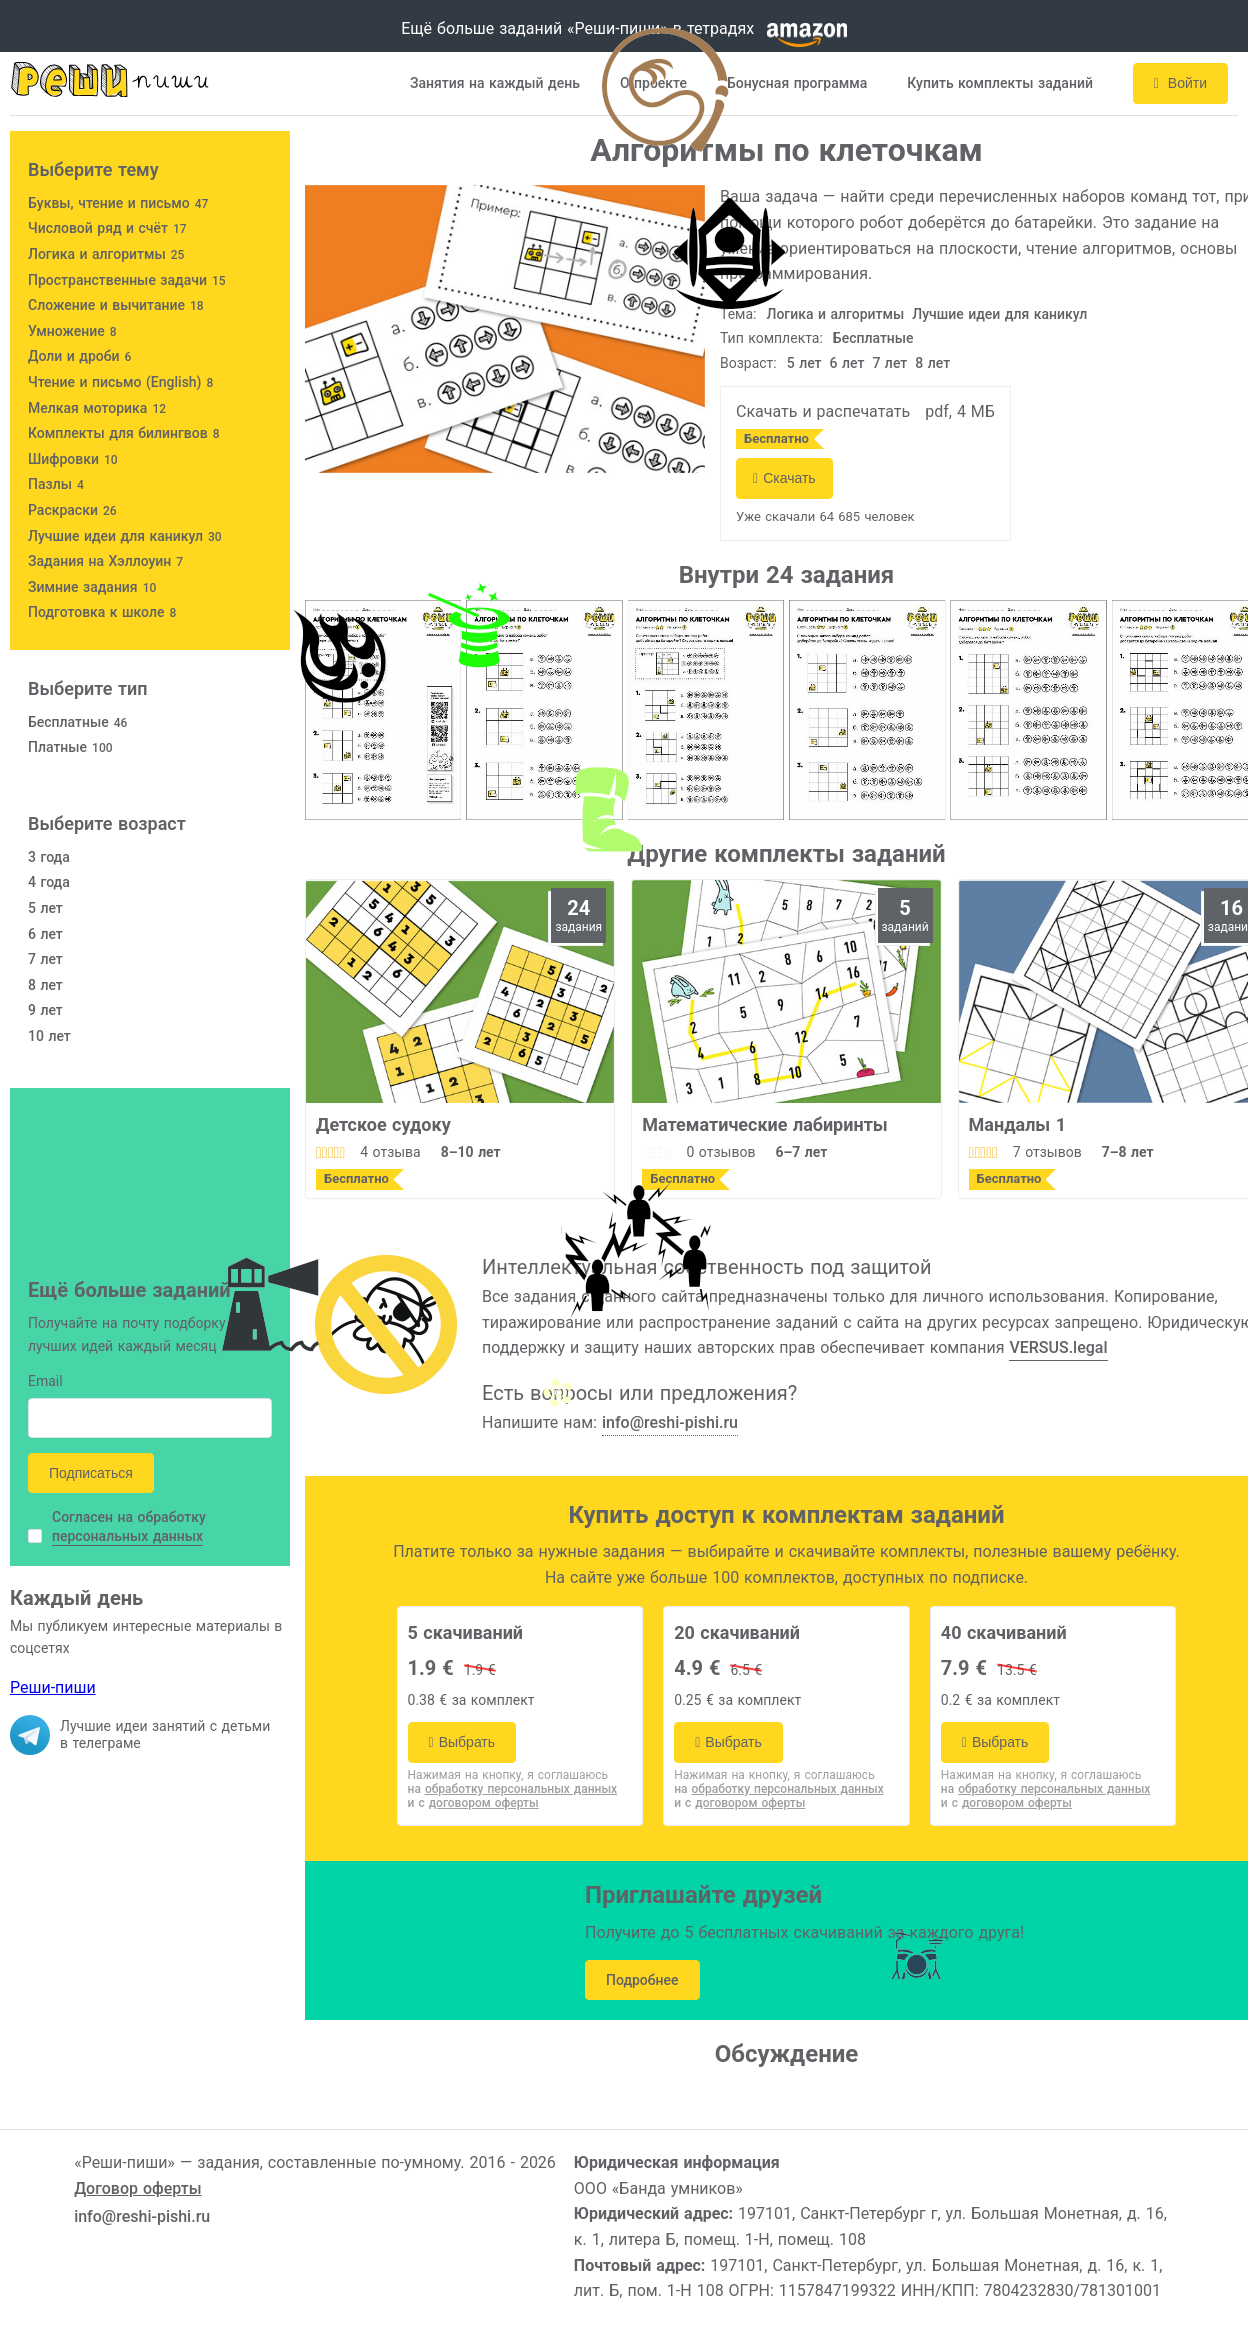 Image resolution: width=1248 pixels, height=2344 pixels. Describe the element at coordinates (664, 88) in the screenshot. I see `whip weapon item in a game inventory` at that location.